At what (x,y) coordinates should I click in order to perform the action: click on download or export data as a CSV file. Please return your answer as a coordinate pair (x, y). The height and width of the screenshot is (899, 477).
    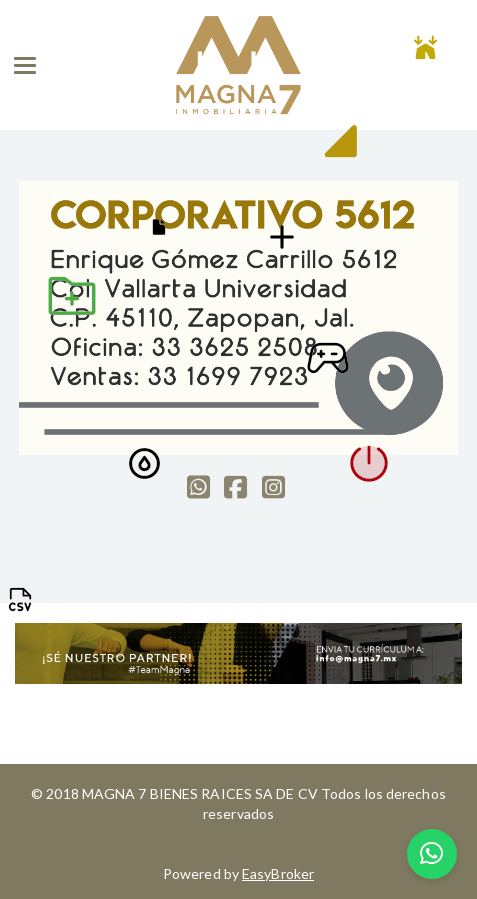
    Looking at the image, I should click on (20, 600).